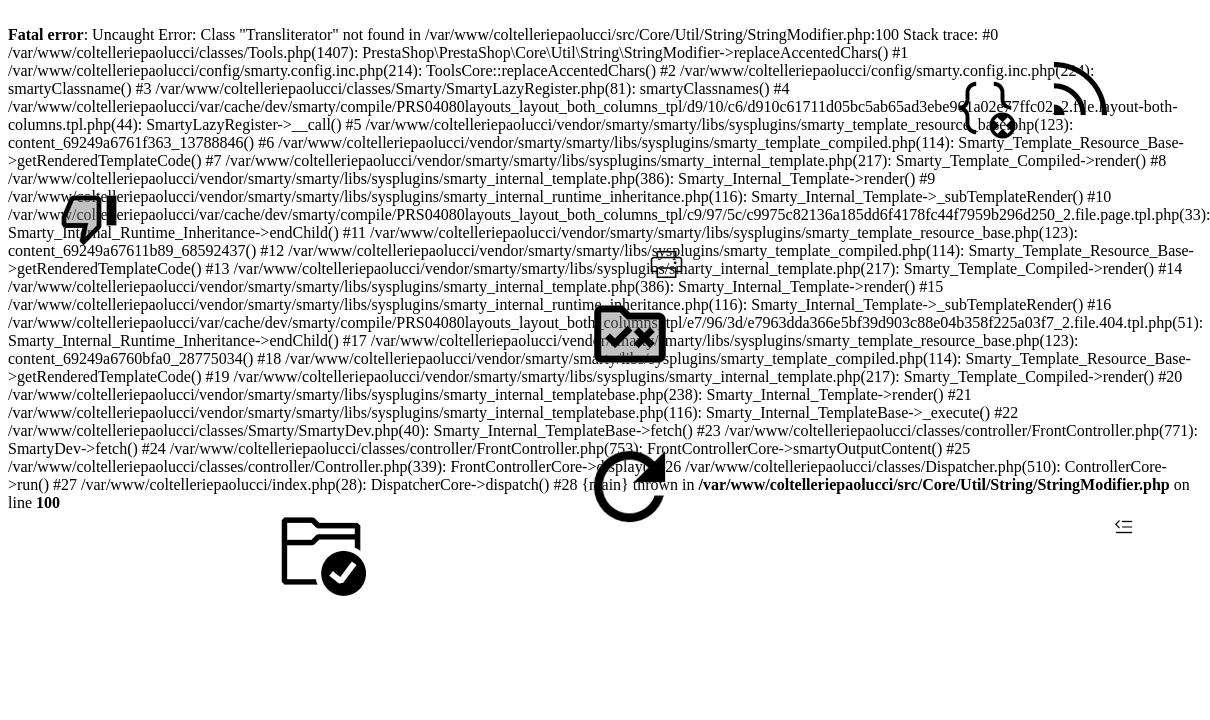  I want to click on indicates the currently active or selected folder, so click(321, 551).